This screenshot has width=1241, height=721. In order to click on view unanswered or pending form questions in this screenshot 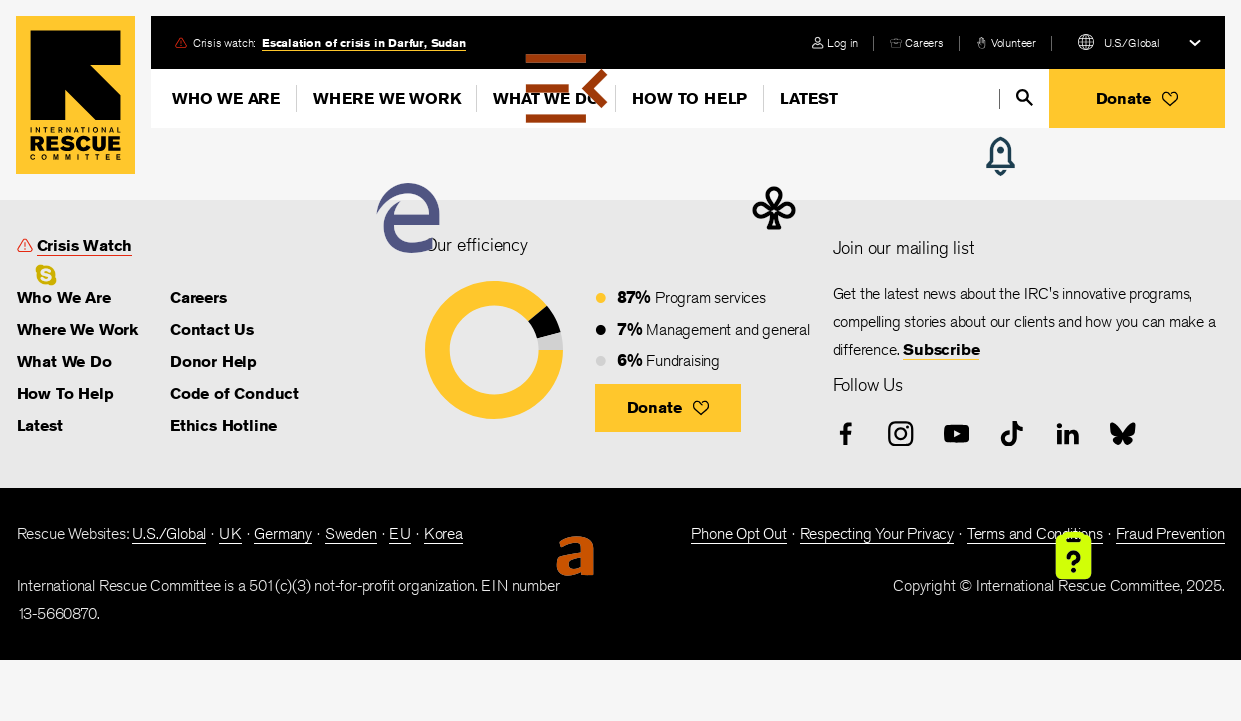, I will do `click(1073, 555)`.